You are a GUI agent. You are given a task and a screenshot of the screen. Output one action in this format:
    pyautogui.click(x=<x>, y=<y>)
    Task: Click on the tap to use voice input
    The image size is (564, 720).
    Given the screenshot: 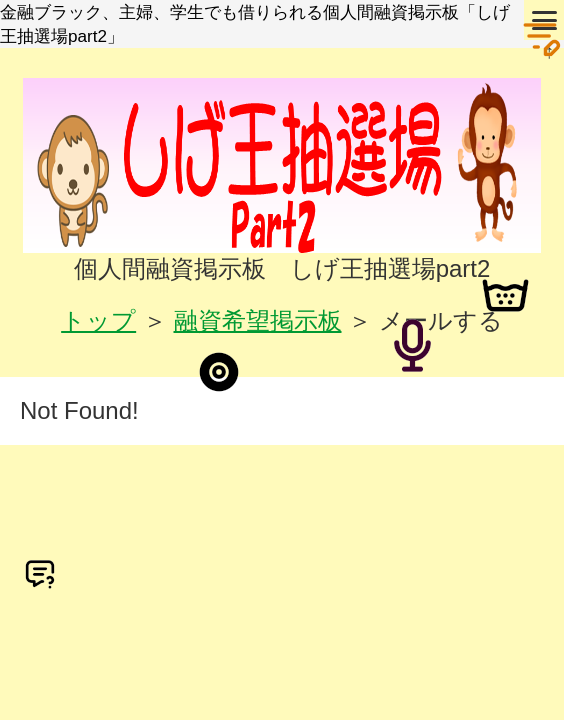 What is the action you would take?
    pyautogui.click(x=412, y=345)
    